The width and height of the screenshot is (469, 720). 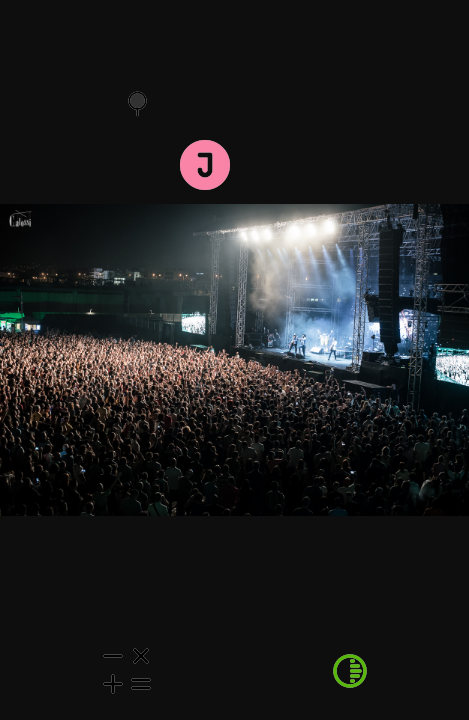 I want to click on toggle shadow effects on an element, so click(x=350, y=671).